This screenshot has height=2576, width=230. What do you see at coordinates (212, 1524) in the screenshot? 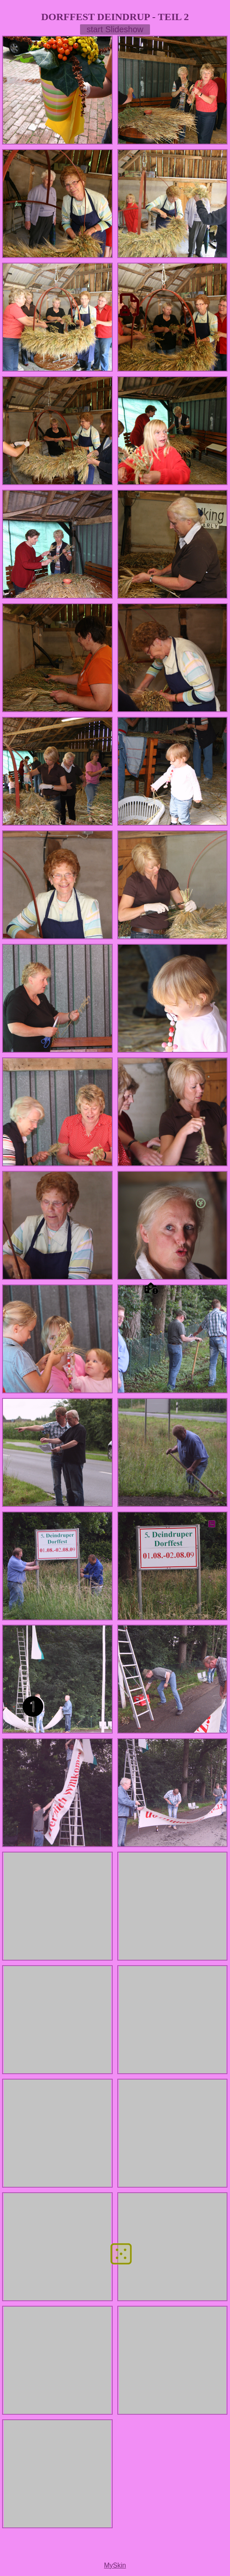
I see `indicates a subset relationship in mathematical or data contexts` at bounding box center [212, 1524].